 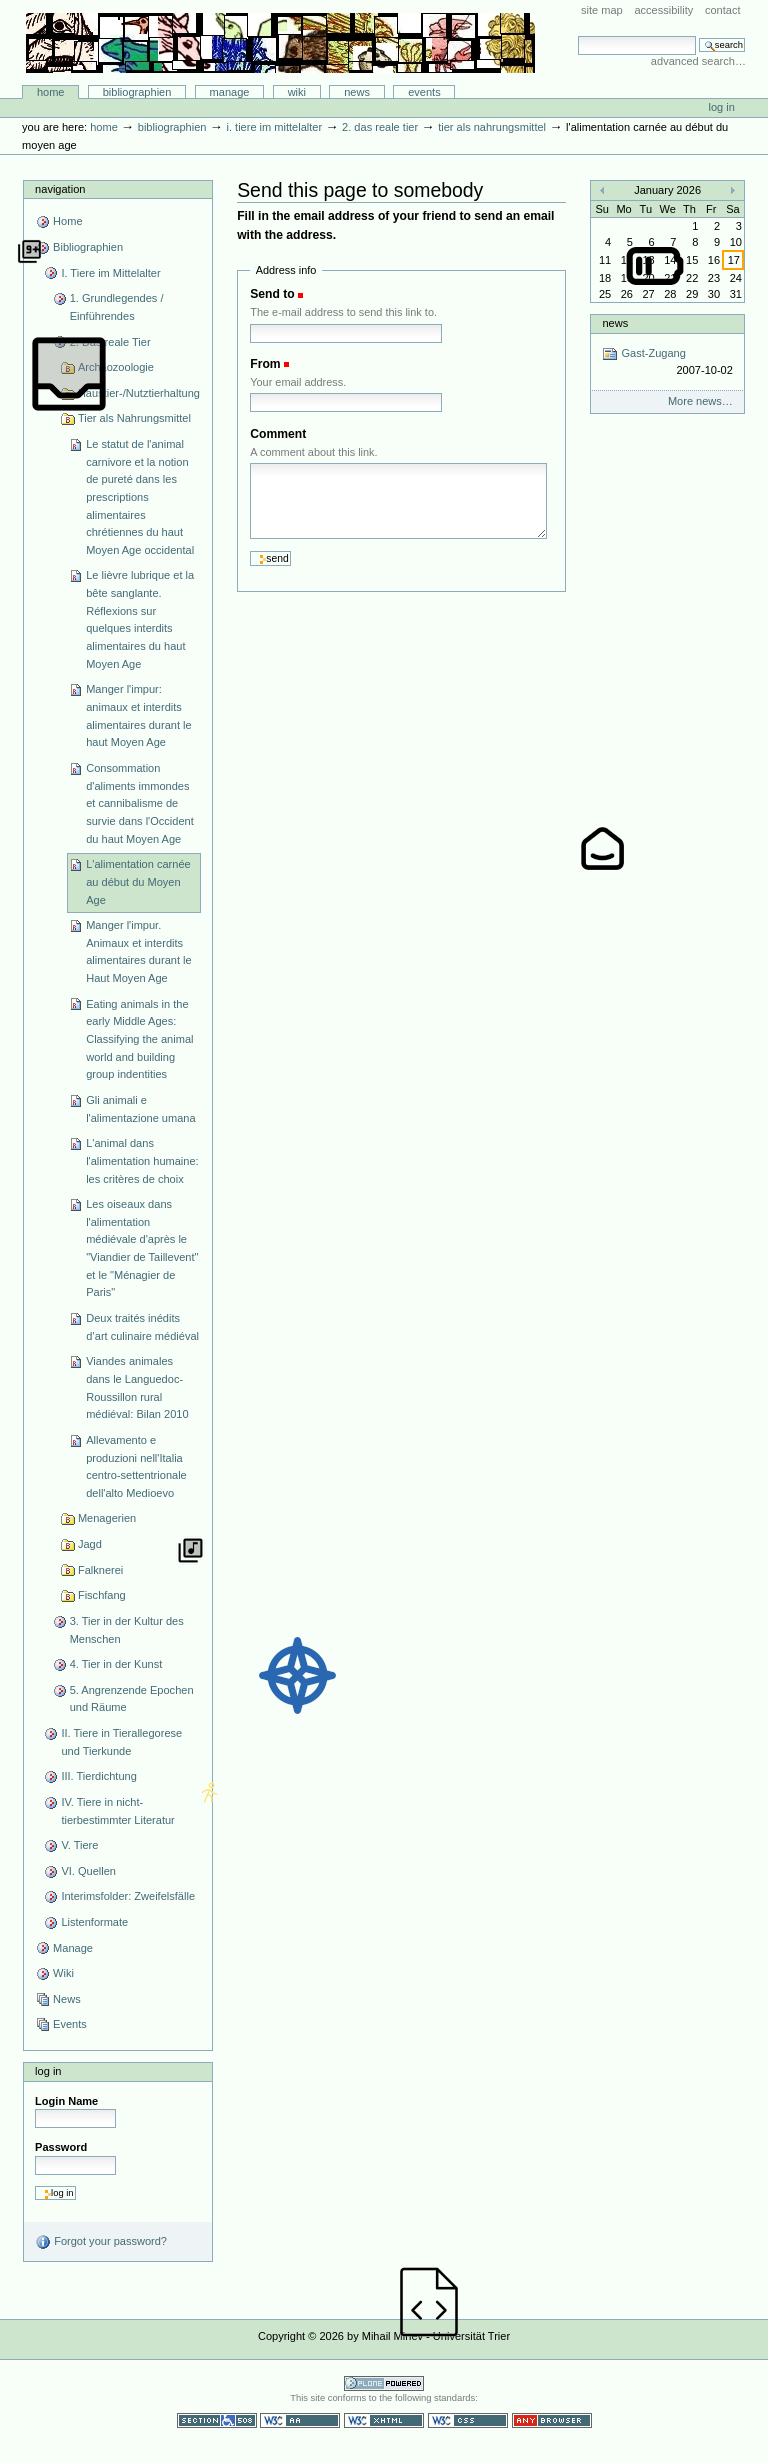 I want to click on view inbox or incoming items, so click(x=69, y=374).